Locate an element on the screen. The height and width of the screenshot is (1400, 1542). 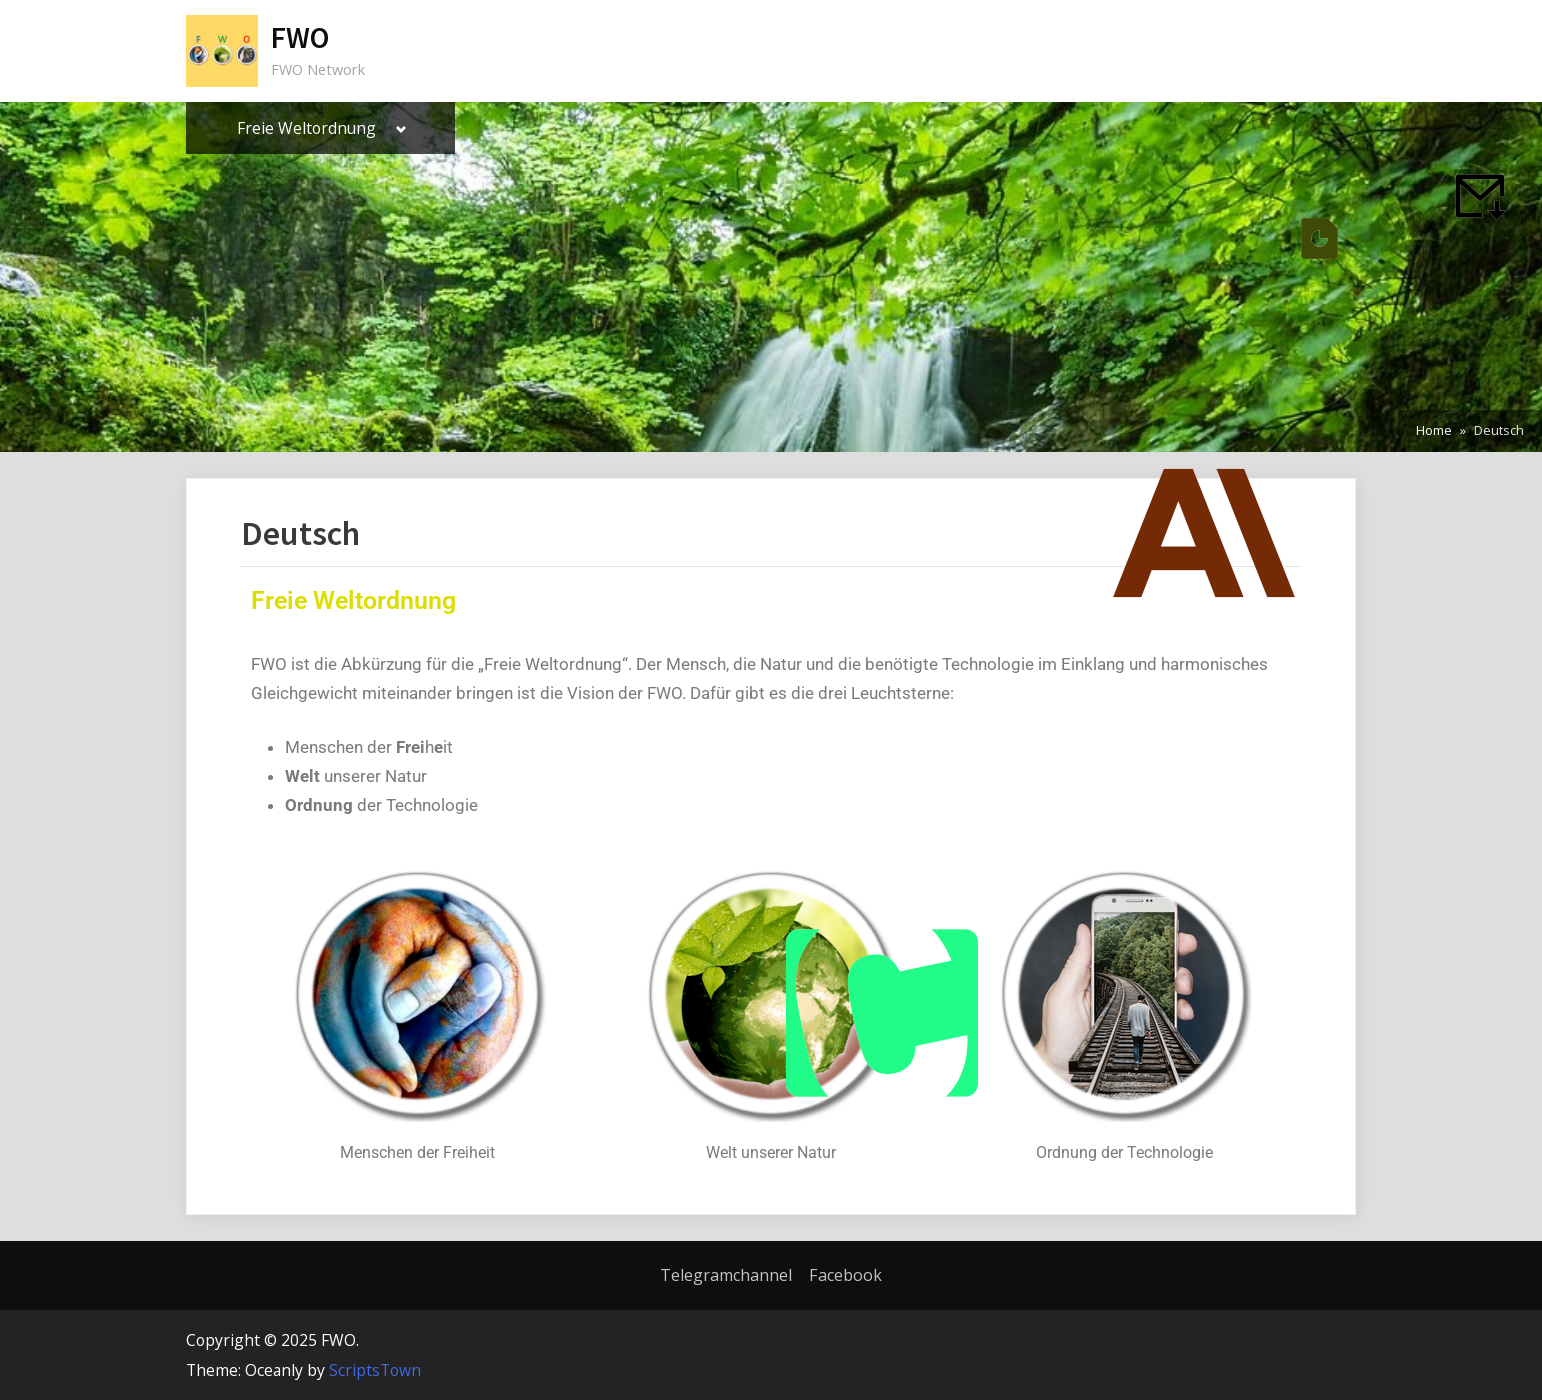
anthropic company logo is located at coordinates (1204, 533).